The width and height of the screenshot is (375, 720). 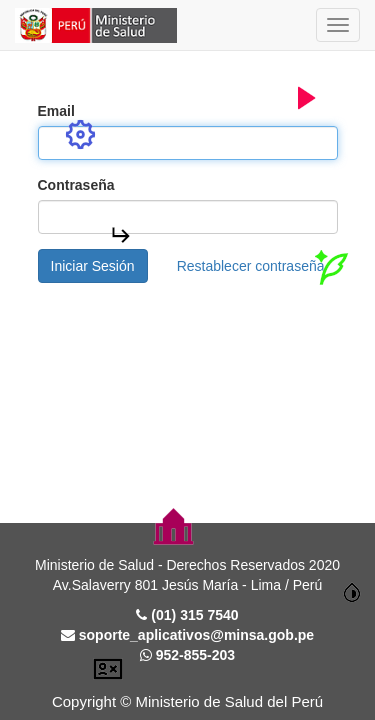 I want to click on adjust color contrast settings, so click(x=352, y=593).